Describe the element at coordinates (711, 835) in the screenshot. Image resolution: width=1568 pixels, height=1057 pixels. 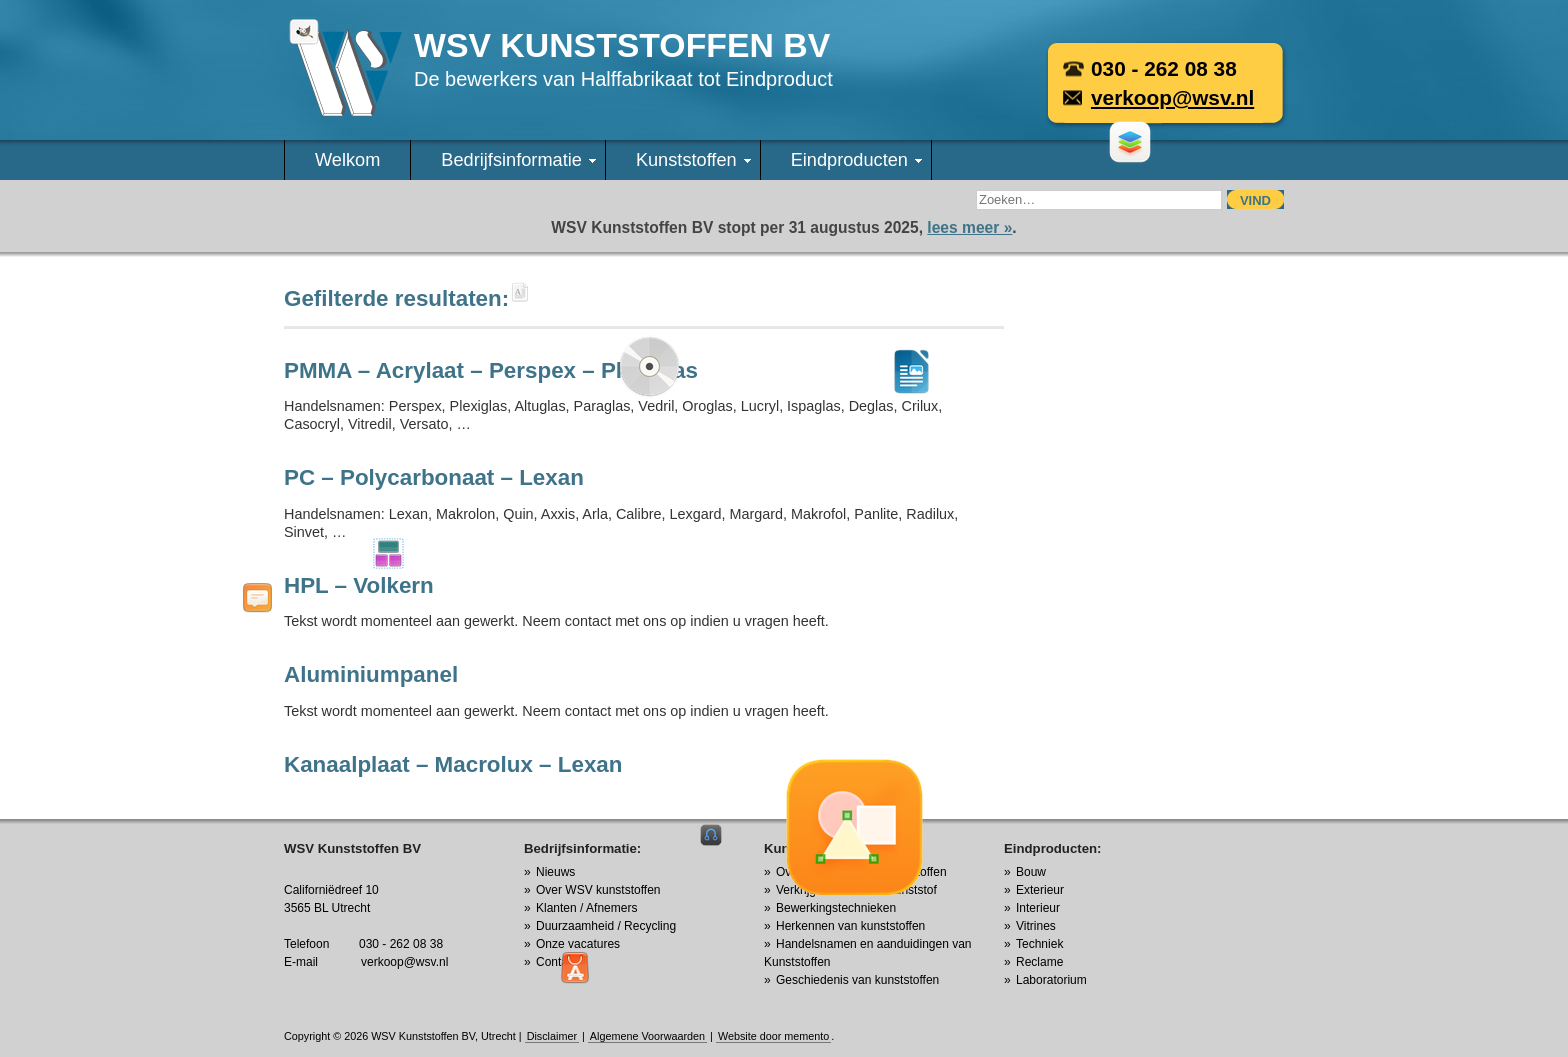
I see `open auryo soundcloud client` at that location.